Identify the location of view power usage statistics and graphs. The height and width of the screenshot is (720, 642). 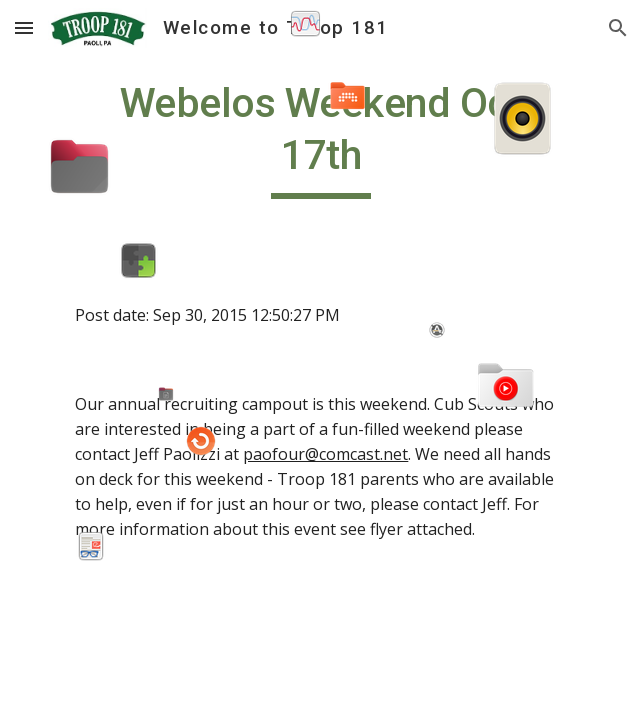
(305, 23).